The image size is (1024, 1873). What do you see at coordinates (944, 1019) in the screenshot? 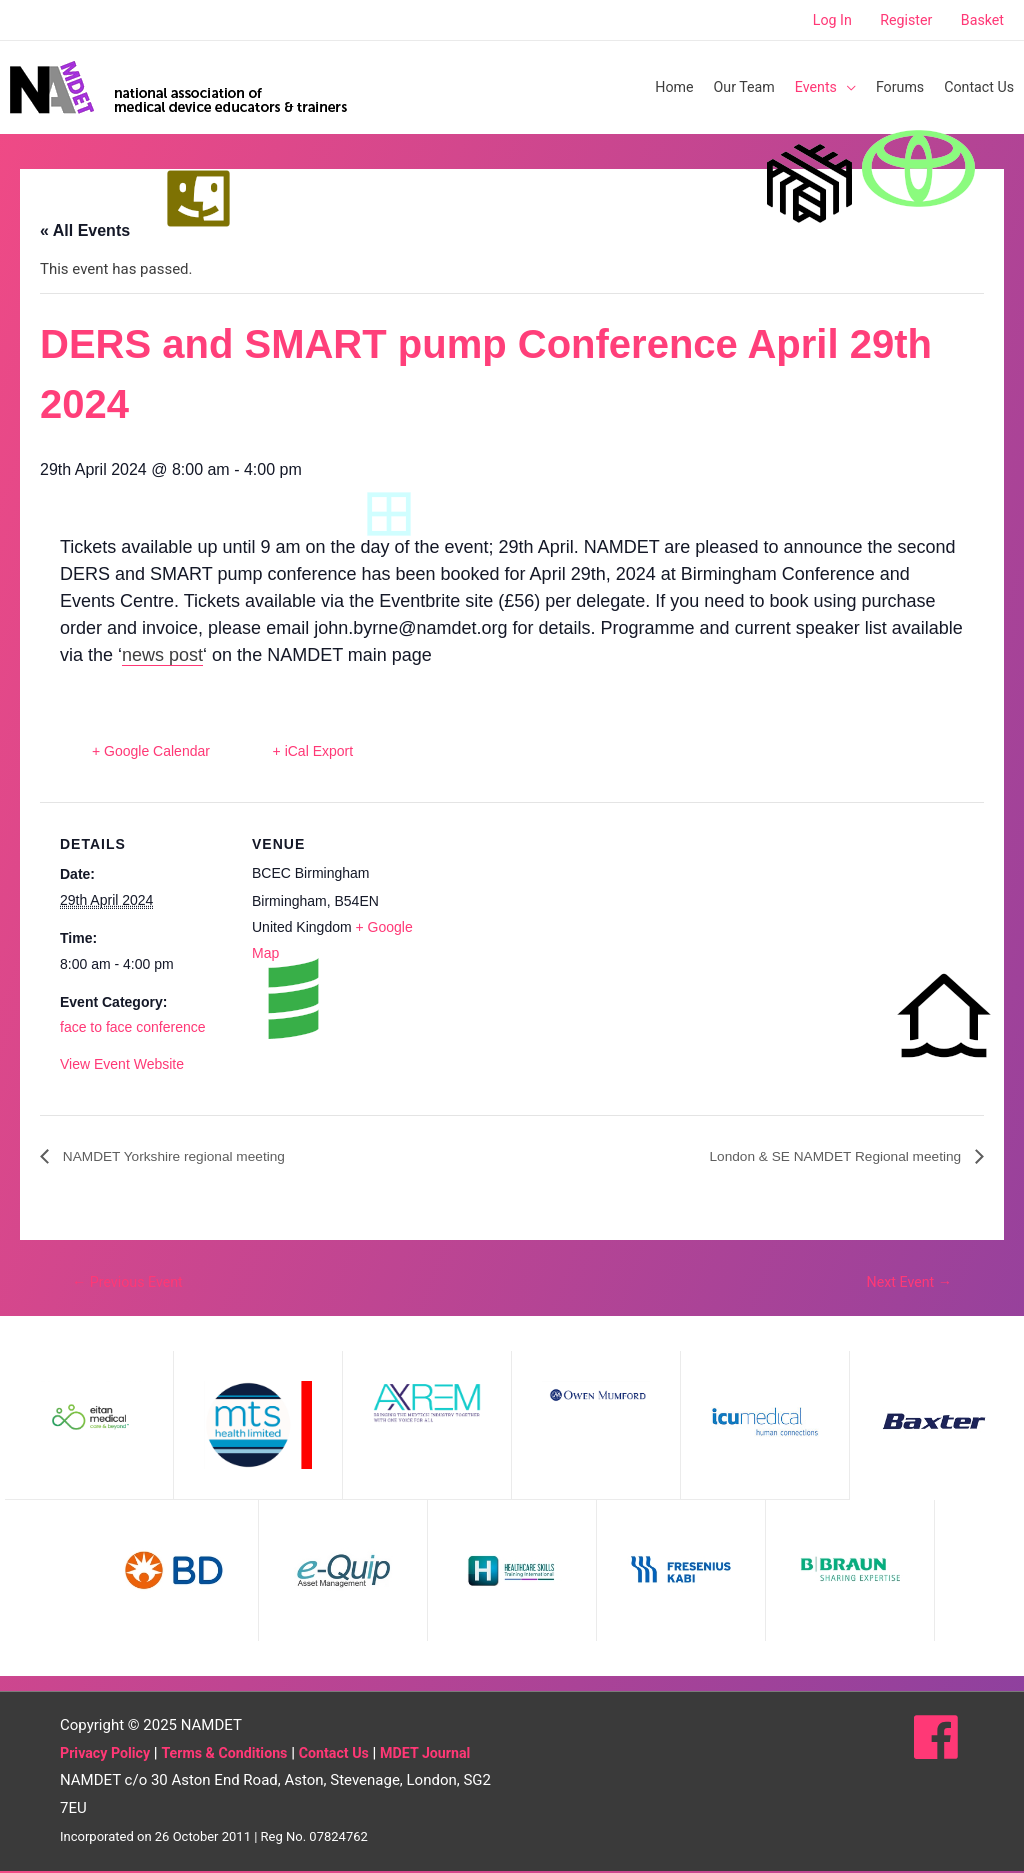
I see `indicates flood warning or alert` at bounding box center [944, 1019].